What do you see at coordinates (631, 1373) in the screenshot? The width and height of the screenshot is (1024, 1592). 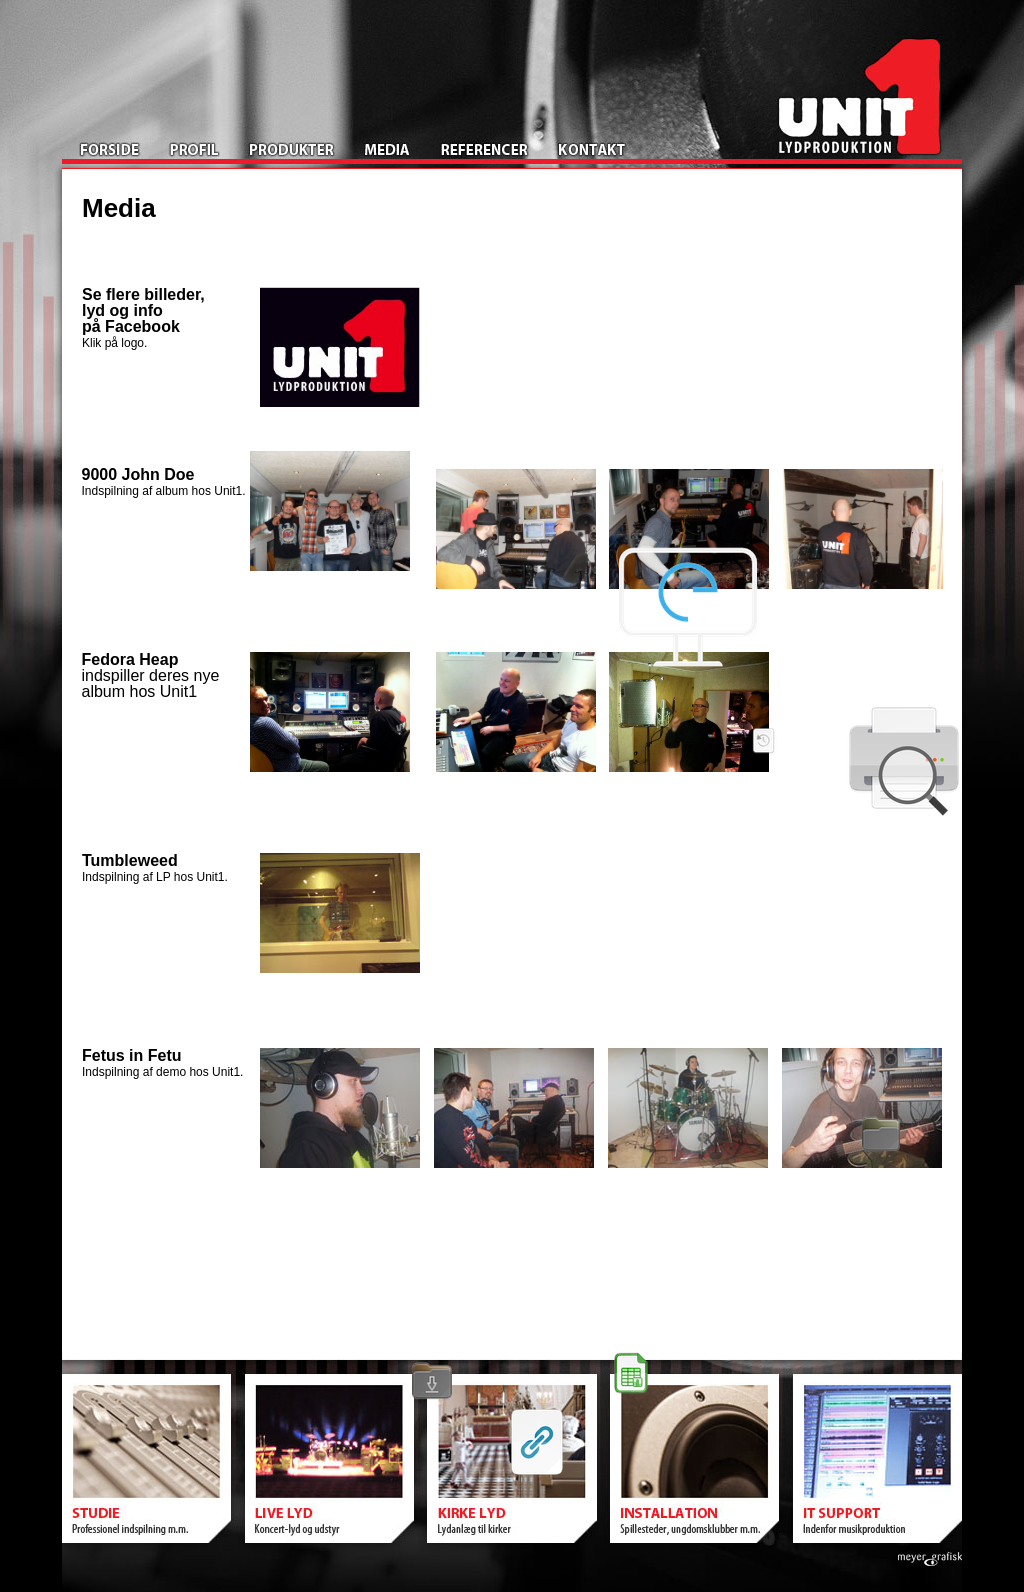 I see `open a libreoffice calc spreadsheet file` at bounding box center [631, 1373].